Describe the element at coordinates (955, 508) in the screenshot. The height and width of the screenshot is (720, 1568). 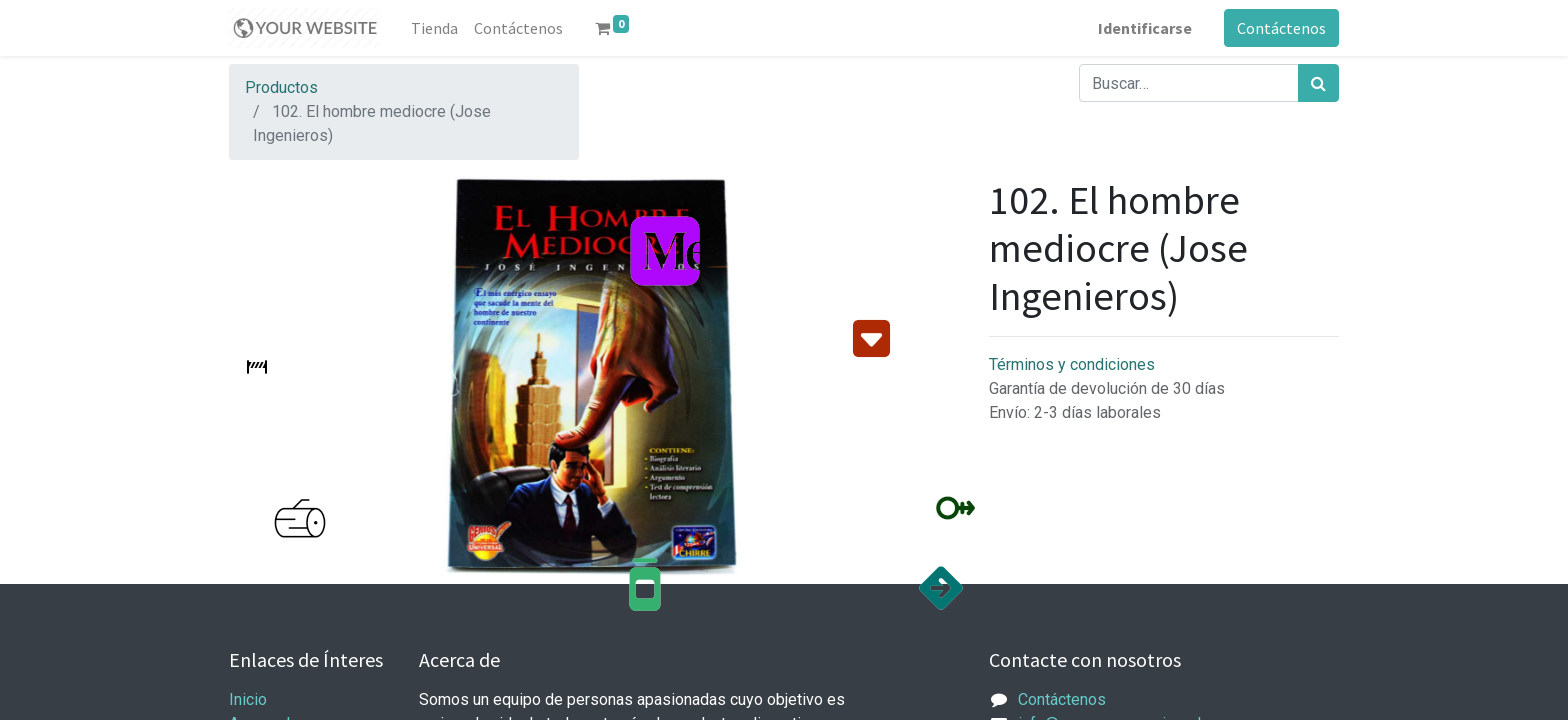
I see `indicates horizontal male gender symbol or masculine orientation` at that location.